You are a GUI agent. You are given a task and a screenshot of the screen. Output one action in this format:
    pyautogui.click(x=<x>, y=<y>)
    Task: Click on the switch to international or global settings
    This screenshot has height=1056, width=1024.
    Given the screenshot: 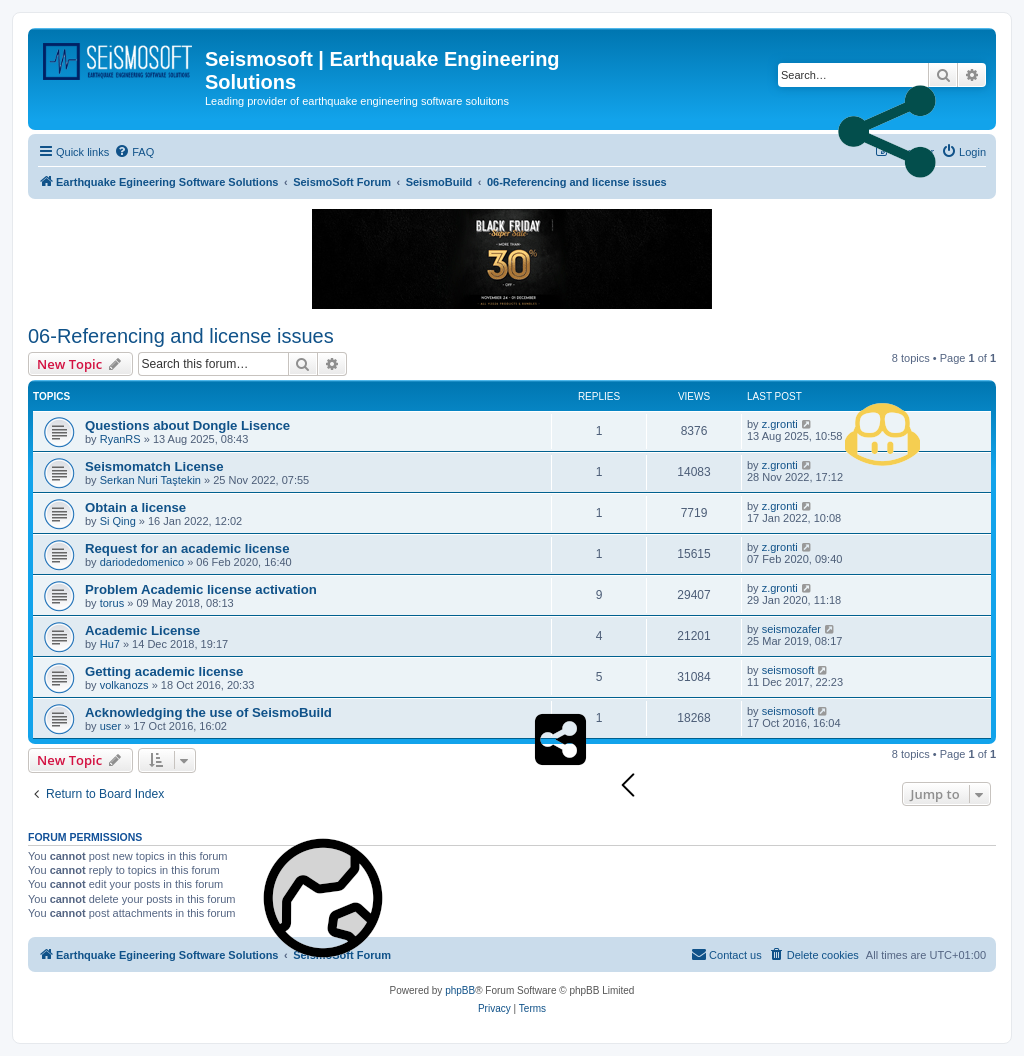 What is the action you would take?
    pyautogui.click(x=323, y=898)
    